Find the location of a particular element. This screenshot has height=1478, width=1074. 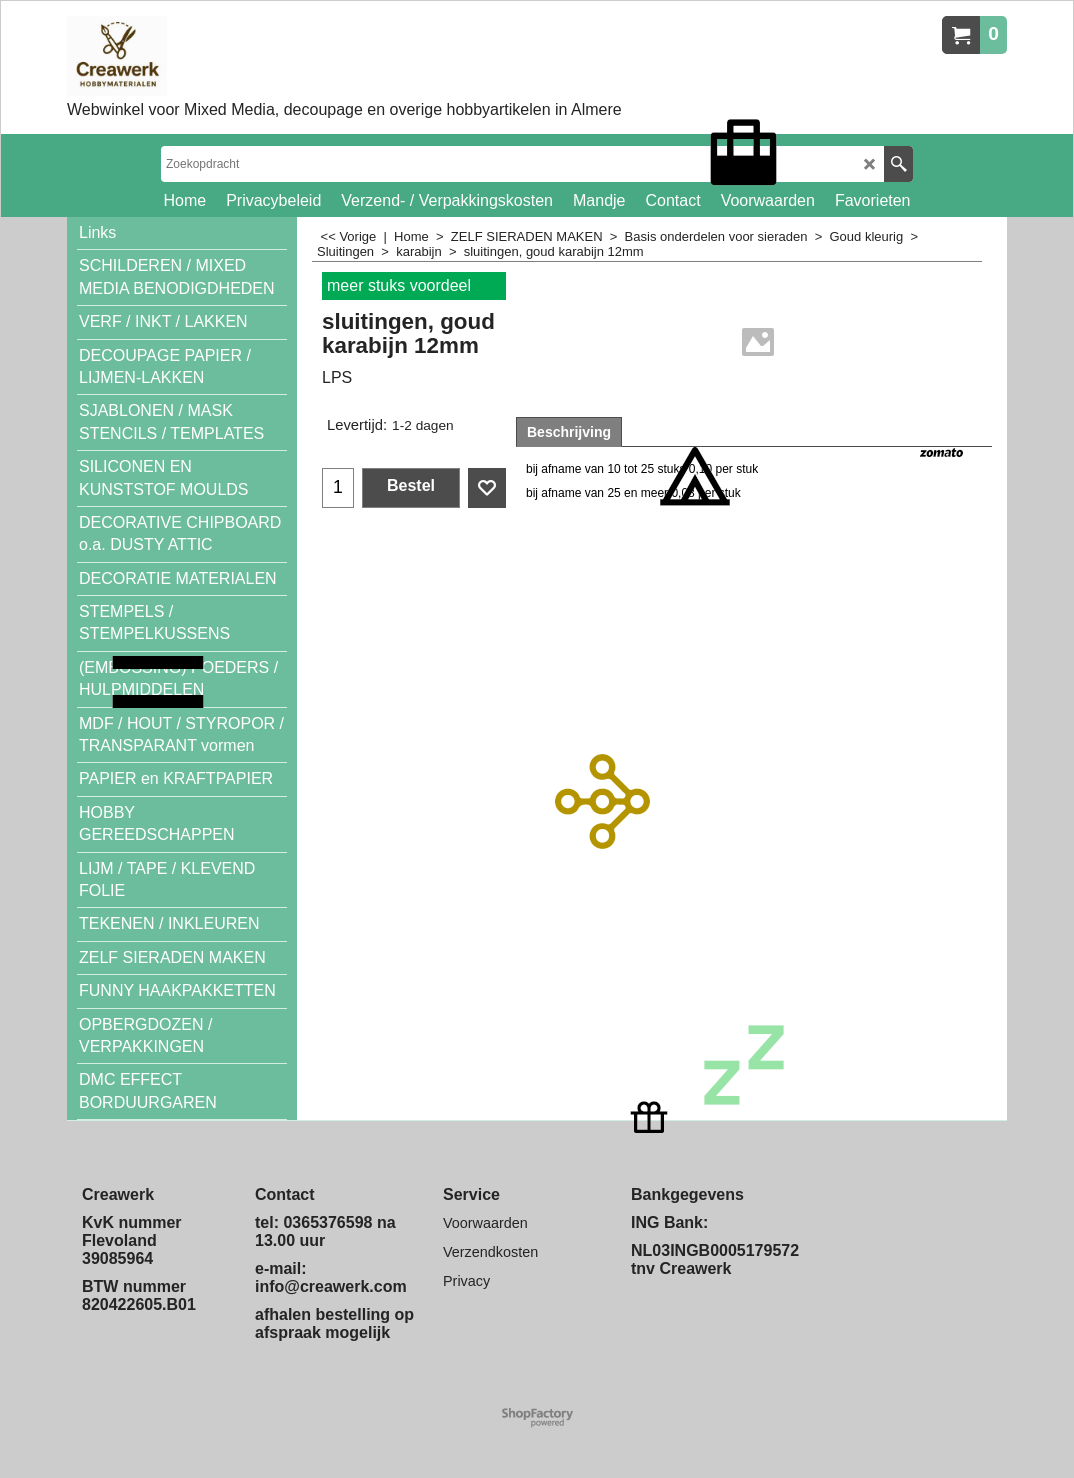

open the Zomato app for food delivery and restaurant discovery is located at coordinates (941, 452).